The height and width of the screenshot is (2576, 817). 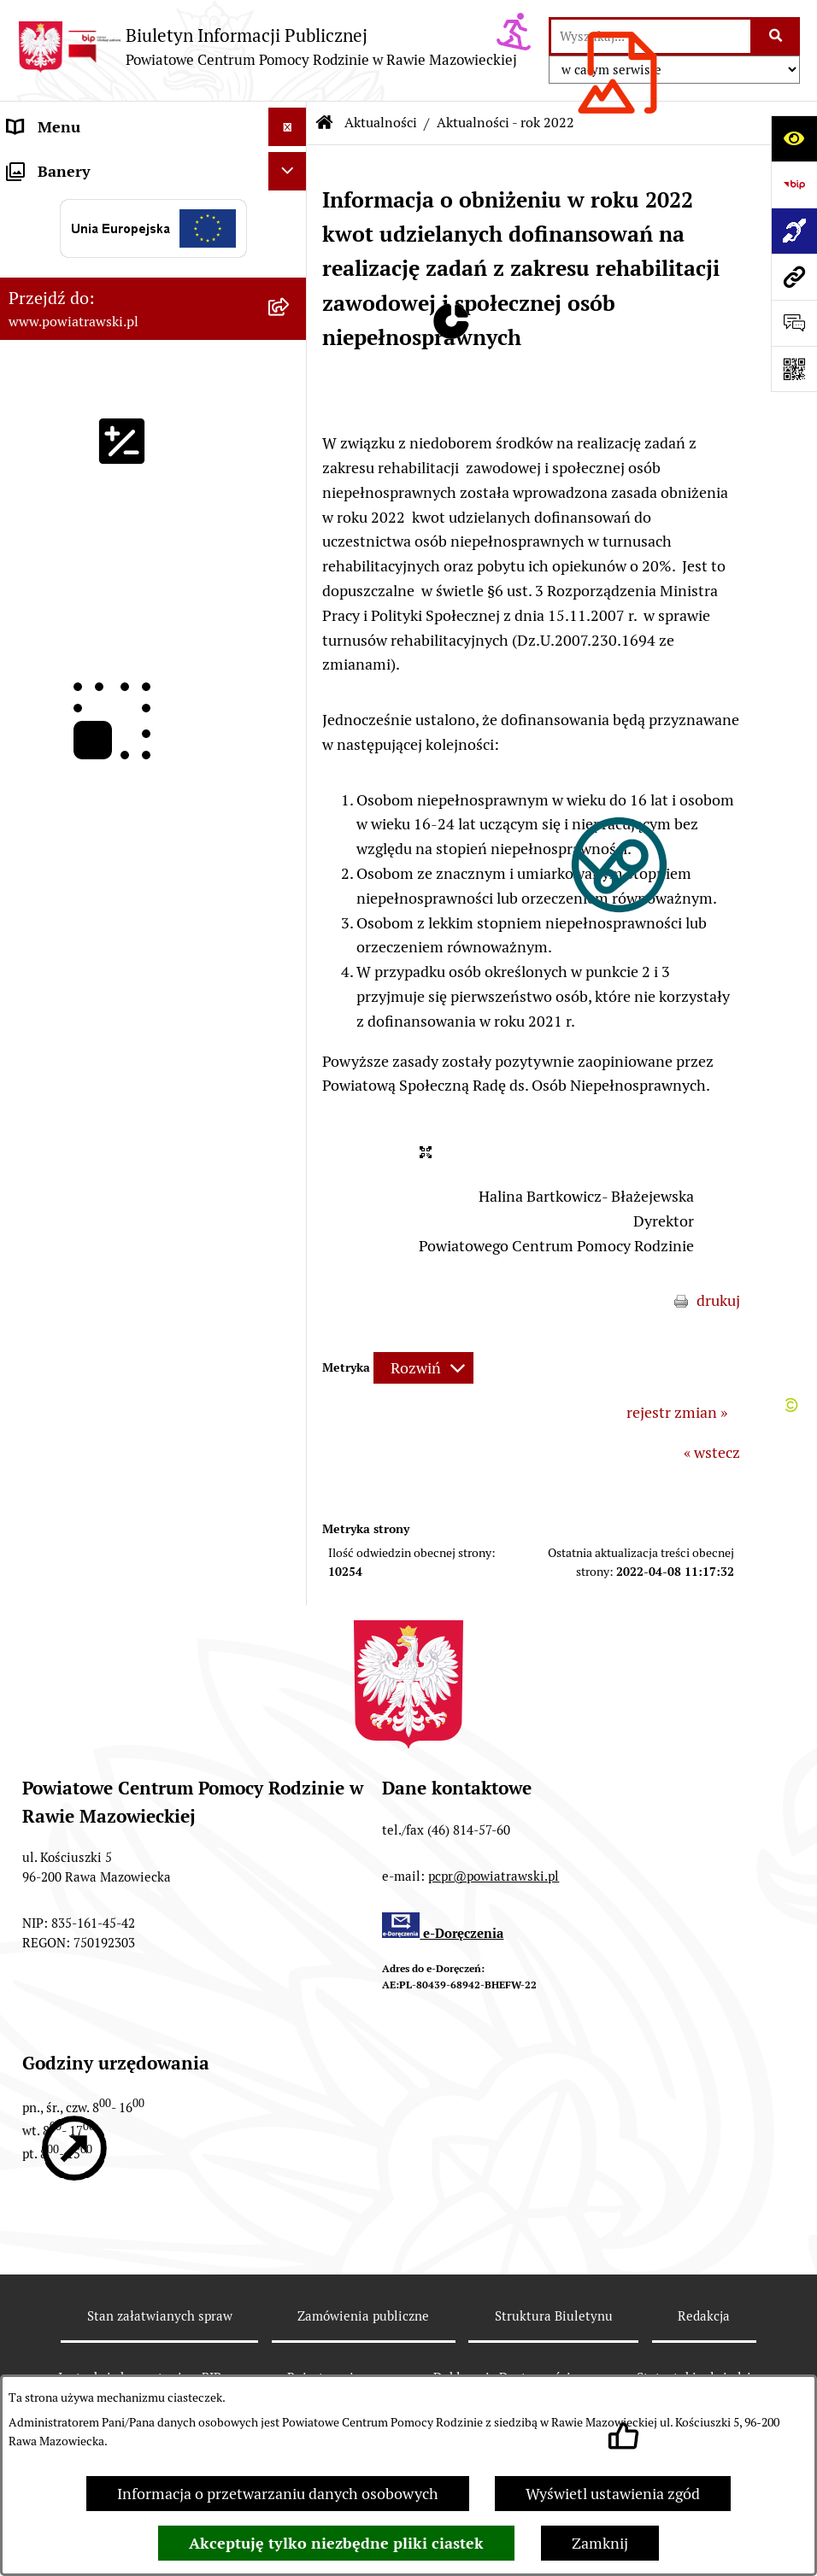 What do you see at coordinates (514, 32) in the screenshot?
I see `access snowboarding or winter sports content` at bounding box center [514, 32].